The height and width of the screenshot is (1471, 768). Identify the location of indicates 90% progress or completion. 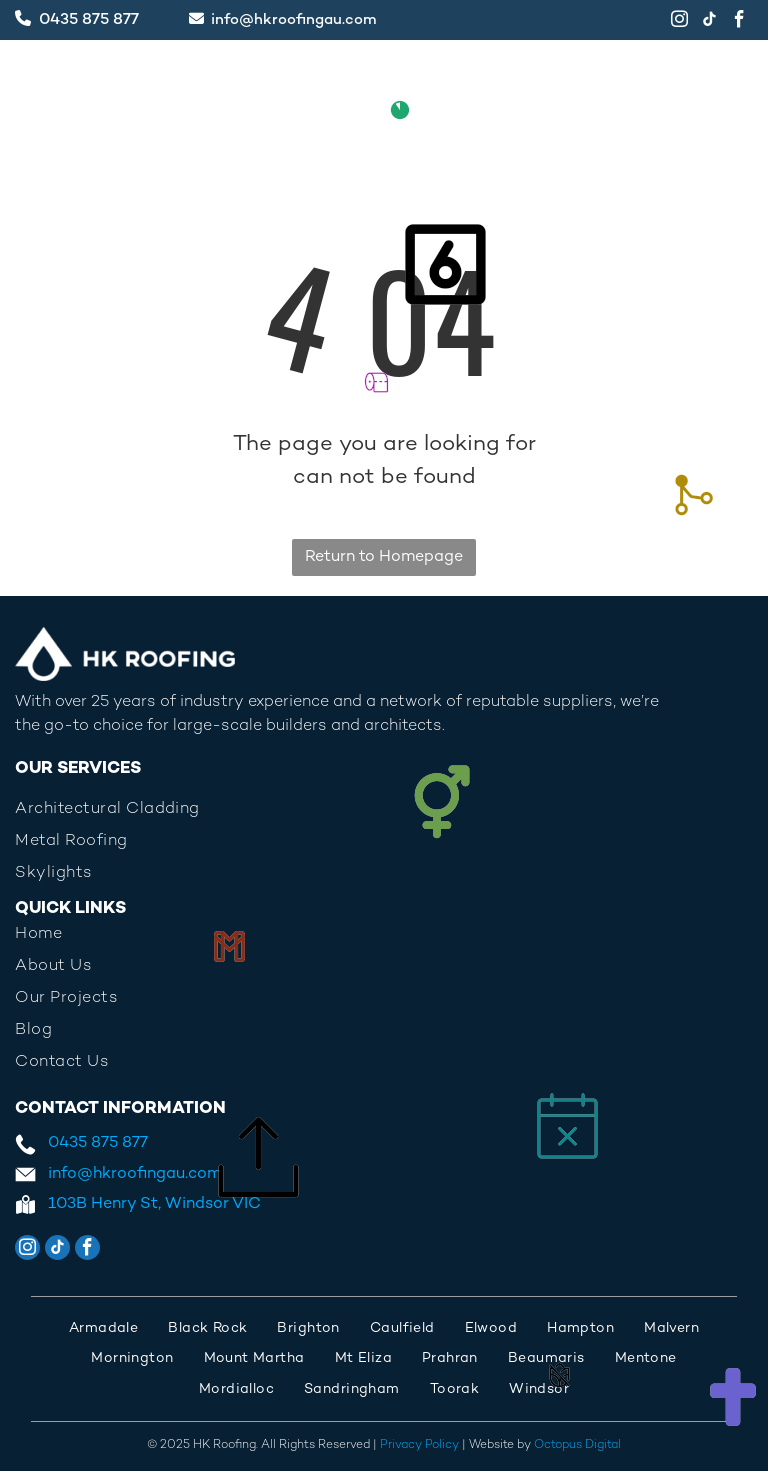
(400, 110).